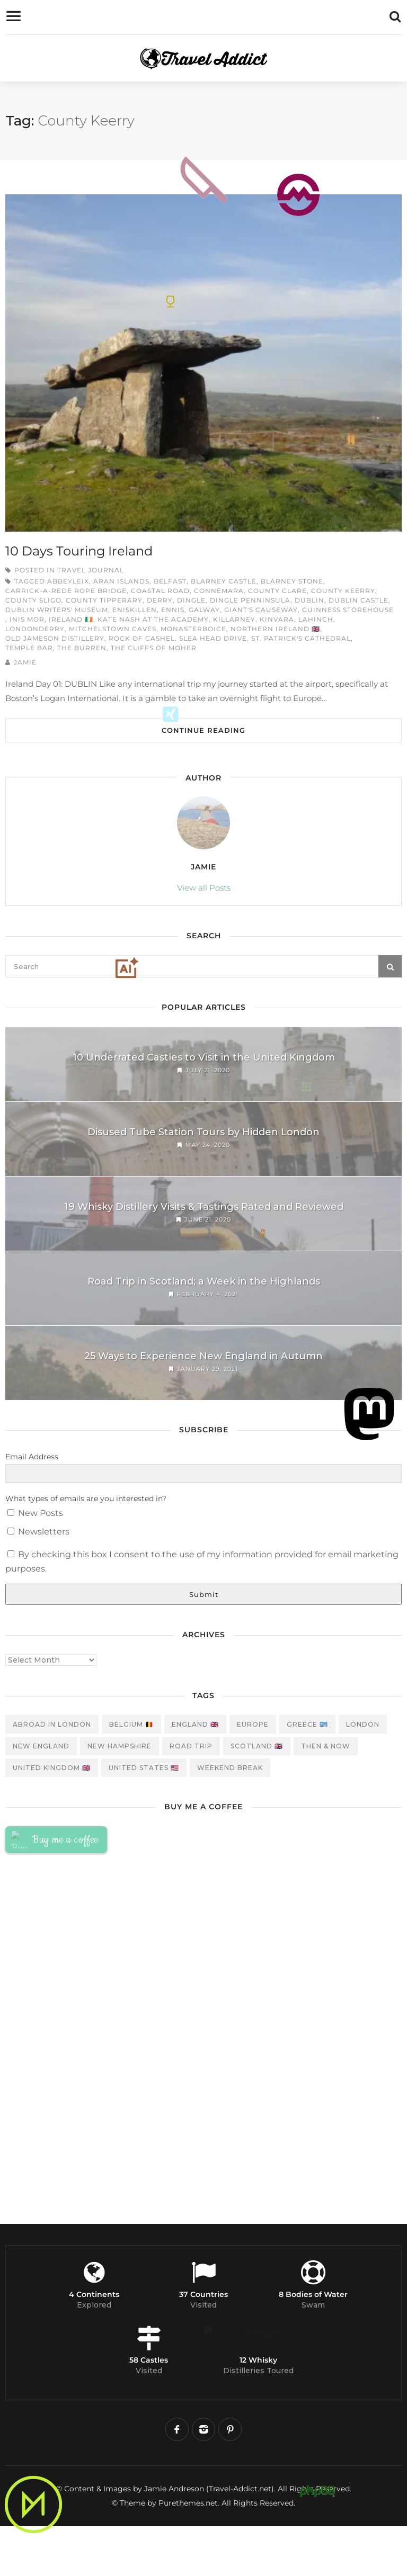 The image size is (407, 2576). What do you see at coordinates (317, 2491) in the screenshot?
I see `visit phpBB forum software website` at bounding box center [317, 2491].